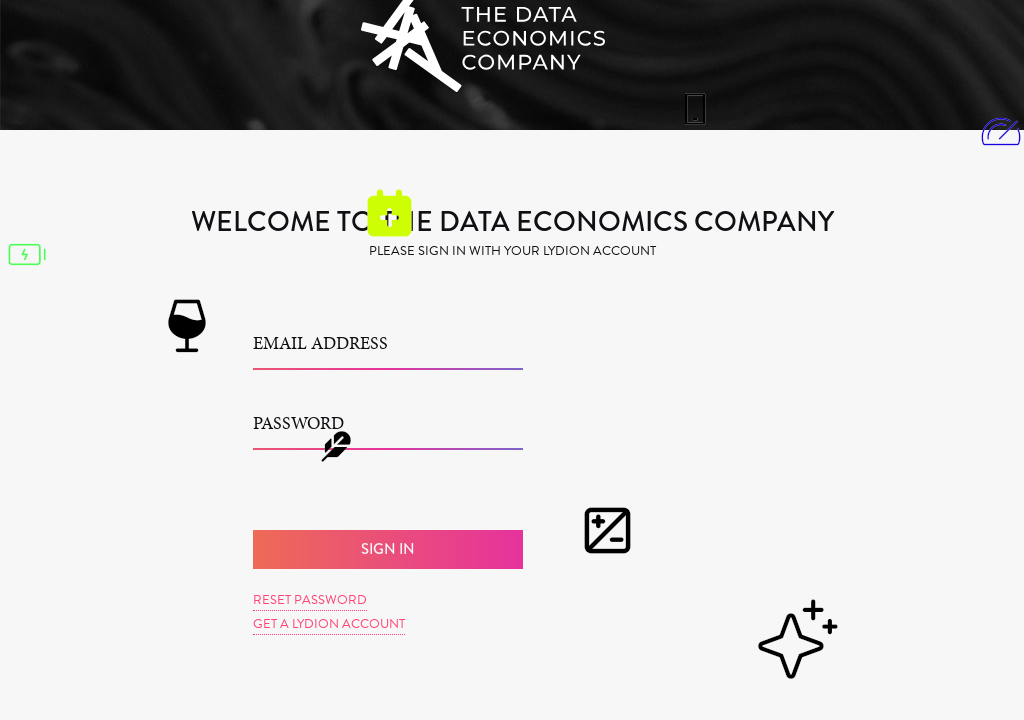  What do you see at coordinates (389, 214) in the screenshot?
I see `add a new event to your calendar` at bounding box center [389, 214].